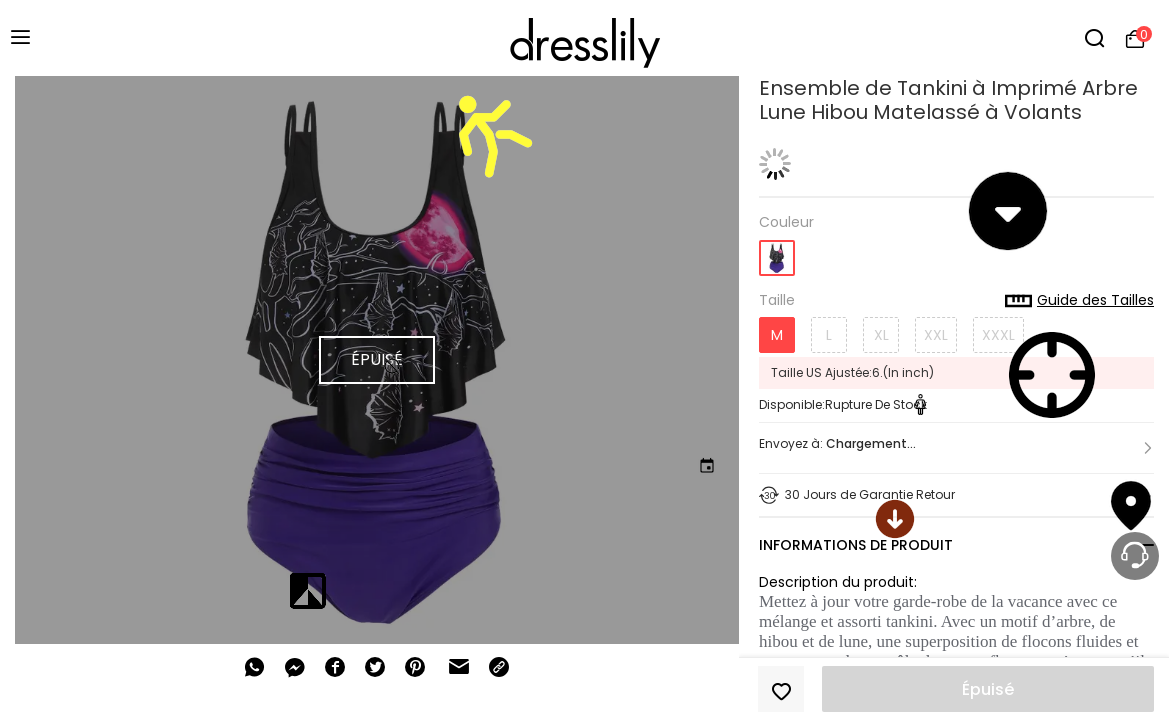 The width and height of the screenshot is (1169, 720). Describe the element at coordinates (920, 404) in the screenshot. I see `indicates women's restroom or facilities` at that location.